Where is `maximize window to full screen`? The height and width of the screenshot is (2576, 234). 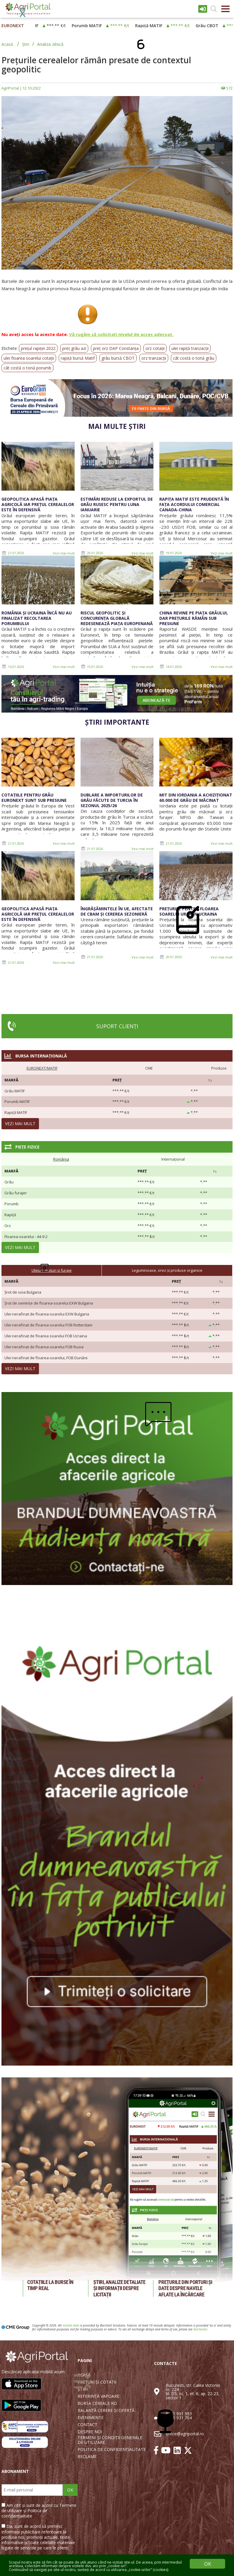 maximize window to full screen is located at coordinates (198, 1782).